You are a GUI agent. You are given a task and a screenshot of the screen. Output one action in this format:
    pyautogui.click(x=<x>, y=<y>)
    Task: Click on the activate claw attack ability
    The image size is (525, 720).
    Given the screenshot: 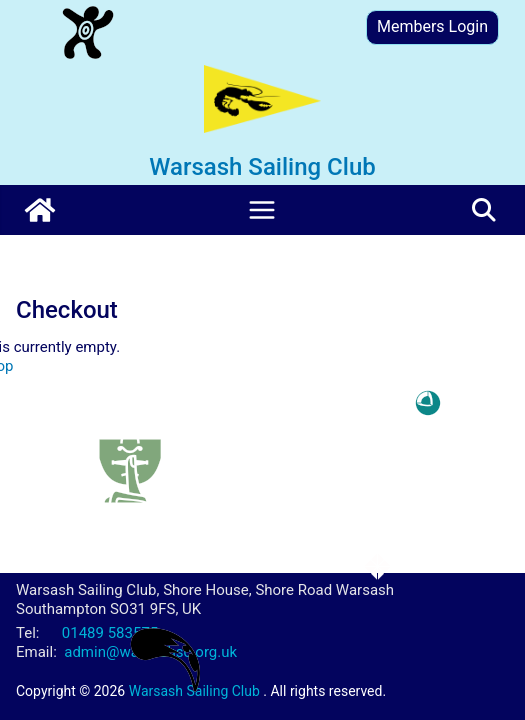 What is the action you would take?
    pyautogui.click(x=165, y=661)
    